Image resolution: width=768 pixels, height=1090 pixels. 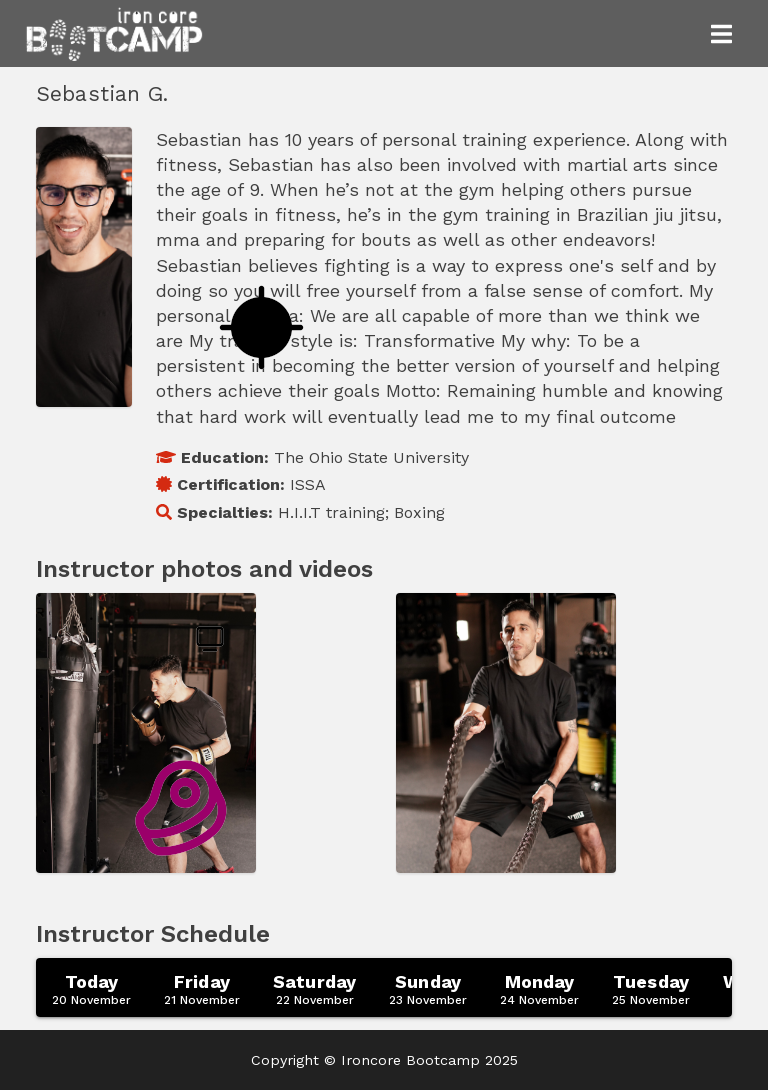 What do you see at coordinates (210, 639) in the screenshot?
I see `access tv or display settings` at bounding box center [210, 639].